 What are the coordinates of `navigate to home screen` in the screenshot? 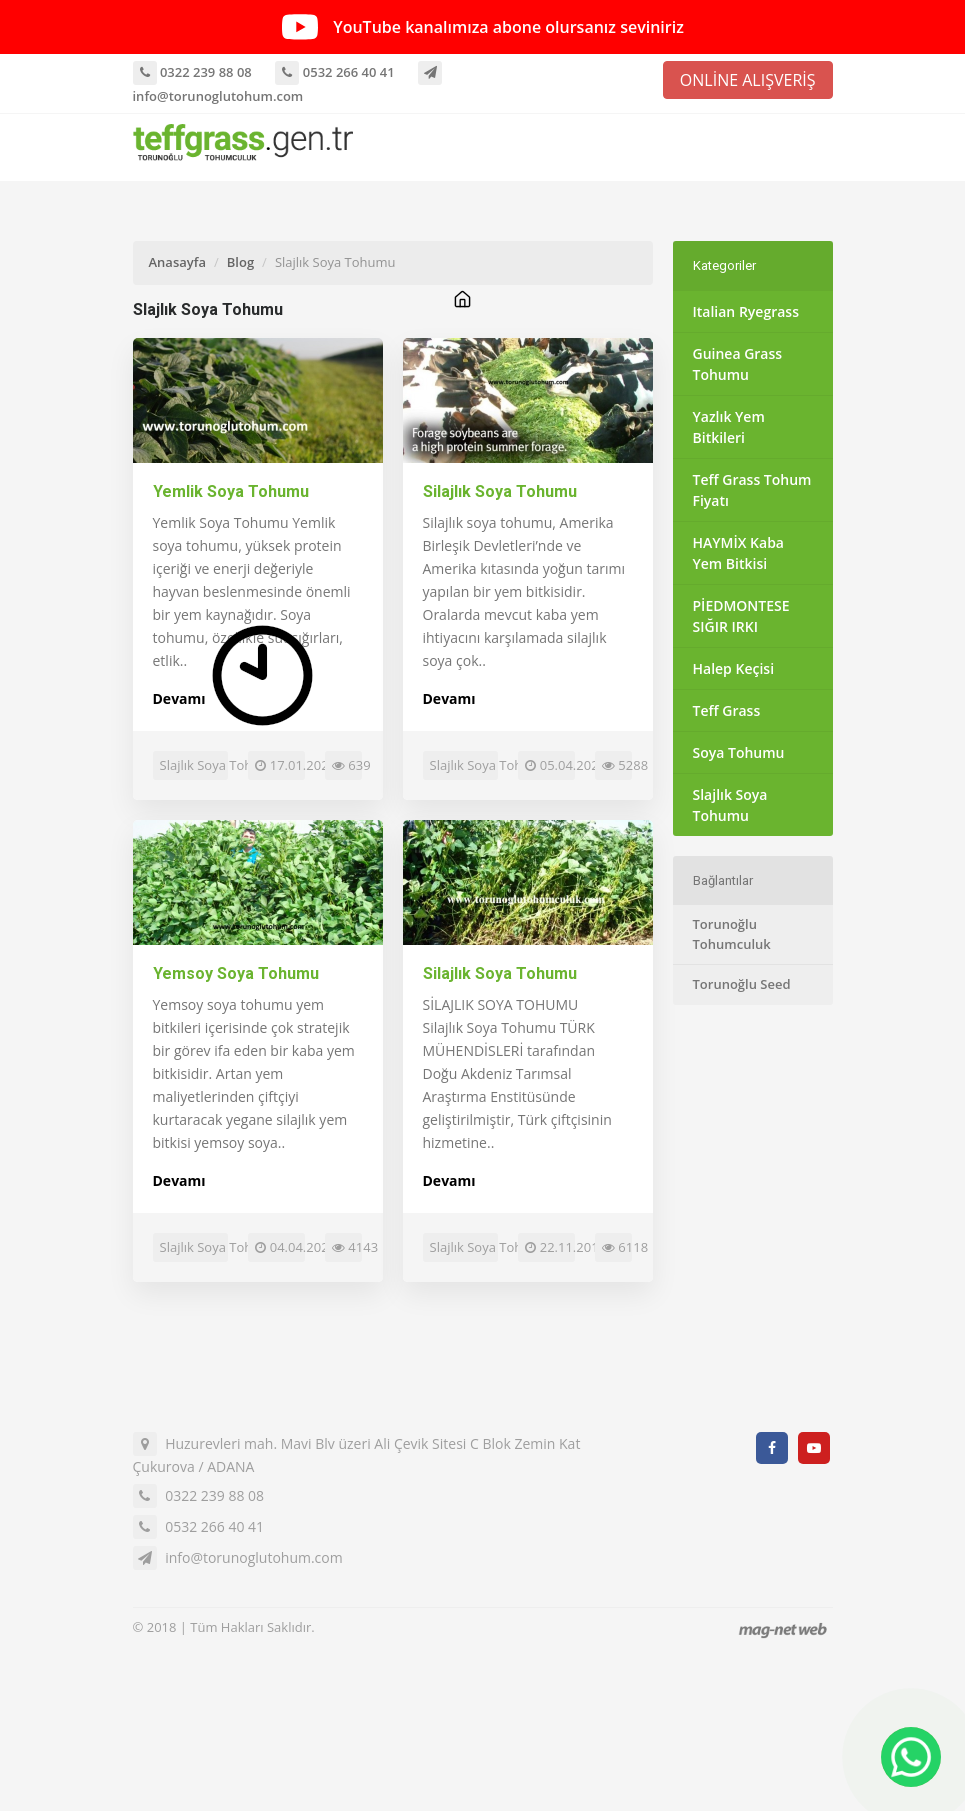 It's located at (462, 299).